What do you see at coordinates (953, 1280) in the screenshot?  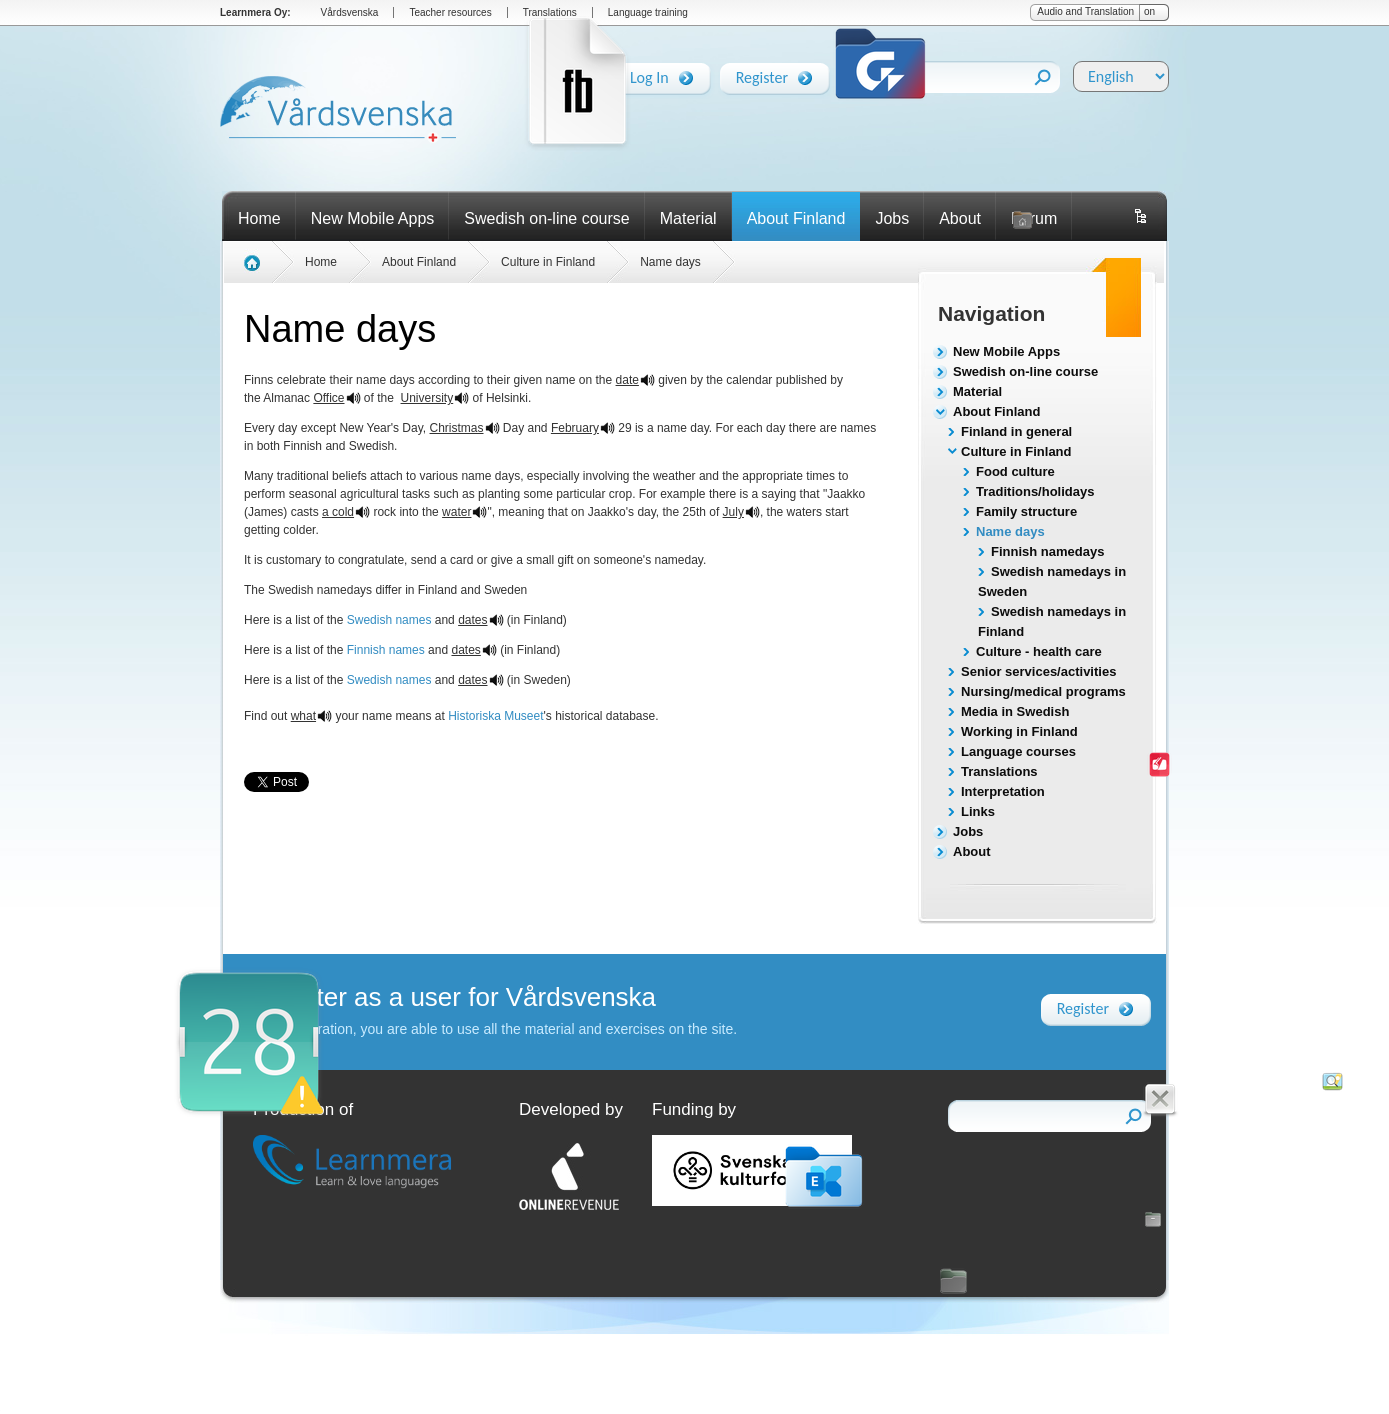 I see `indicates an open or currently accessed folder` at bounding box center [953, 1280].